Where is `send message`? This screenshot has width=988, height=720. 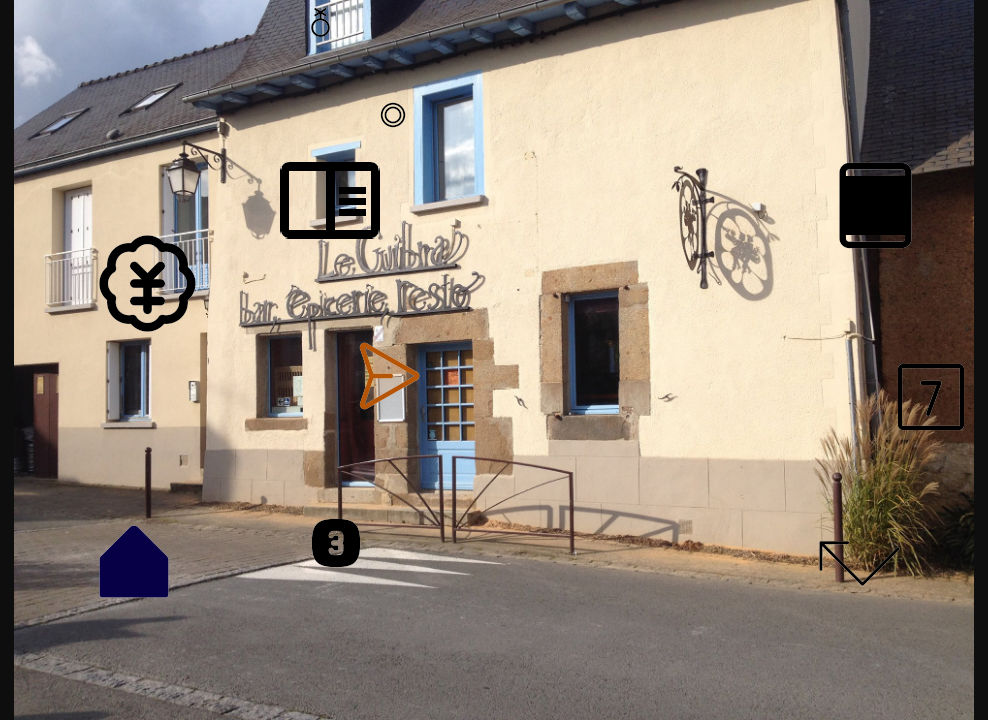
send message is located at coordinates (386, 376).